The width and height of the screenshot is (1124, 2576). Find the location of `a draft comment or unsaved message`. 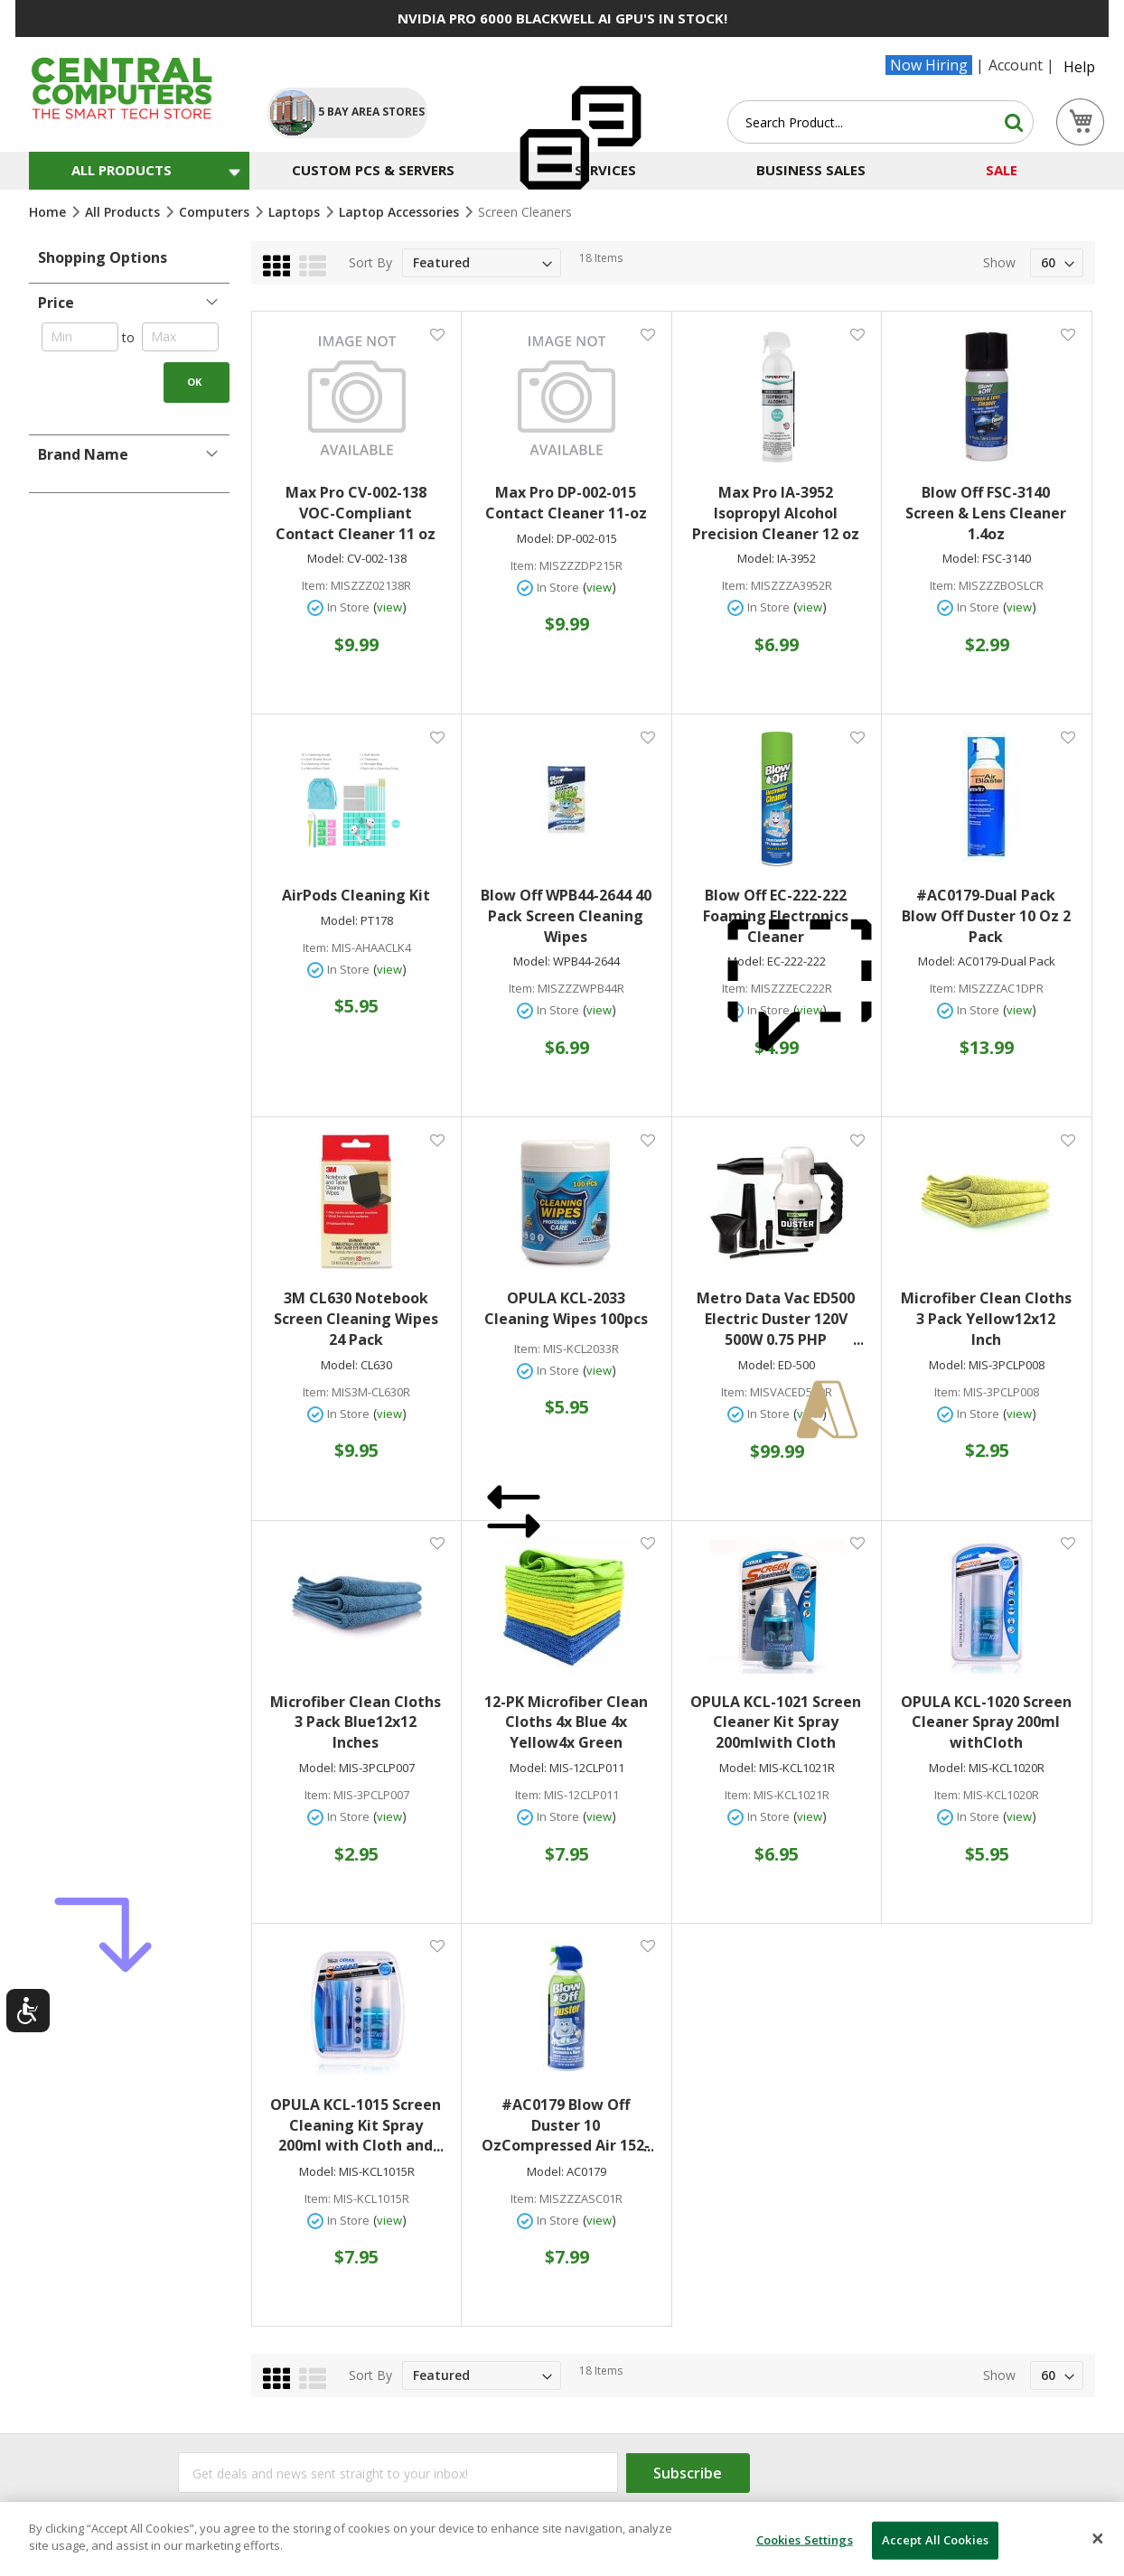

a draft comment or unsaved message is located at coordinates (800, 981).